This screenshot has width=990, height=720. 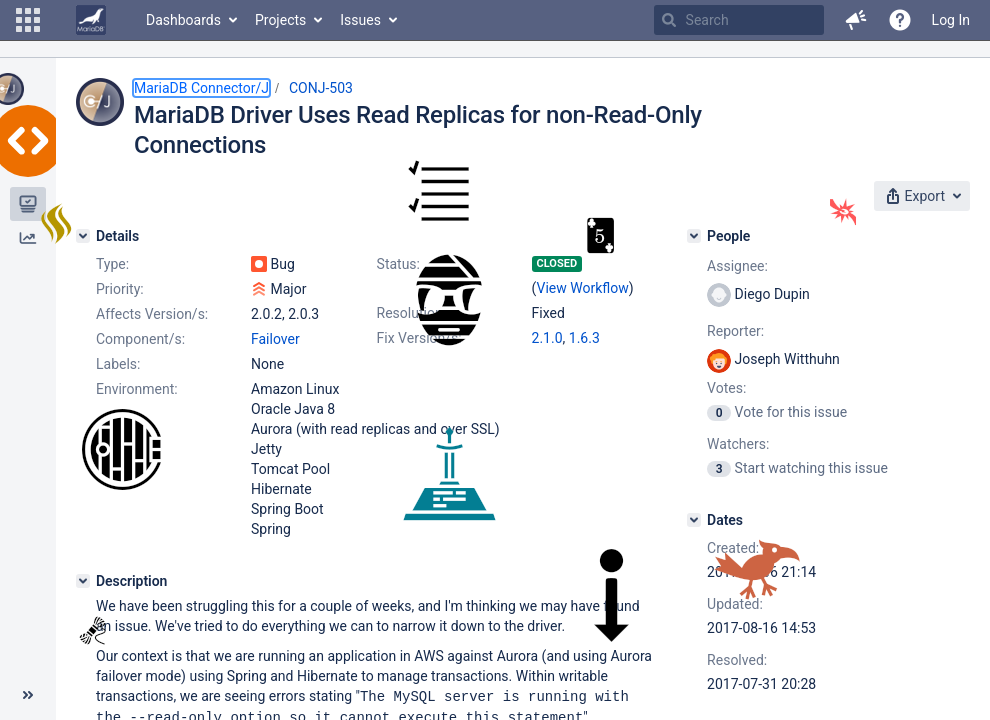 What do you see at coordinates (756, 568) in the screenshot?
I see `sparrow character or bird companion in a game` at bounding box center [756, 568].